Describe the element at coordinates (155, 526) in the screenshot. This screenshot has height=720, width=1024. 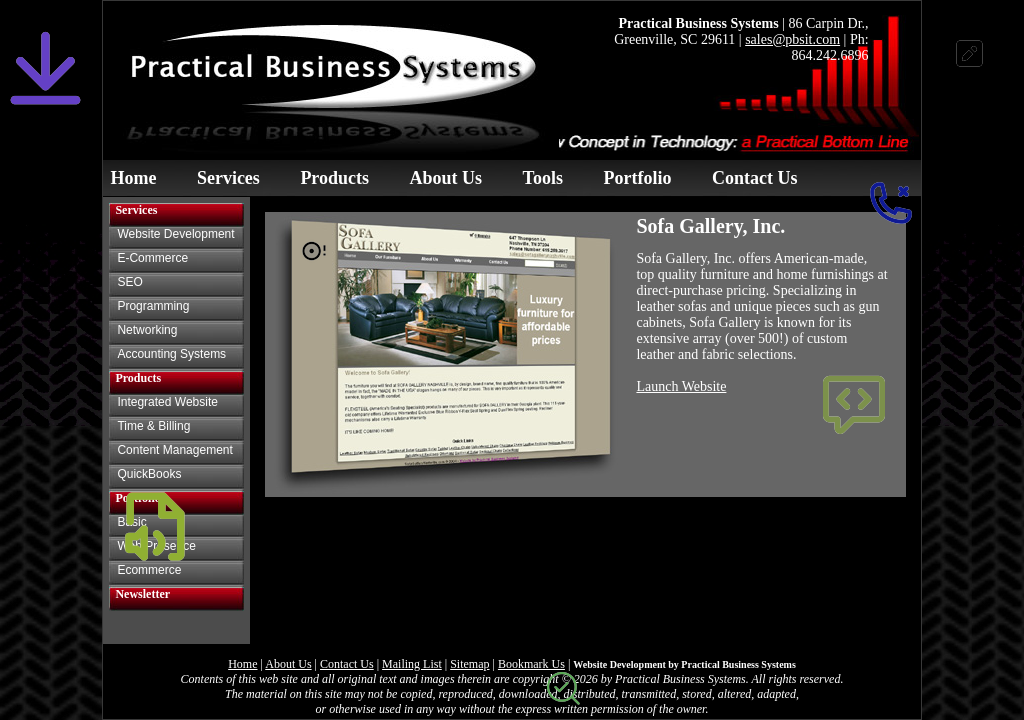
I see `open an audio file` at that location.